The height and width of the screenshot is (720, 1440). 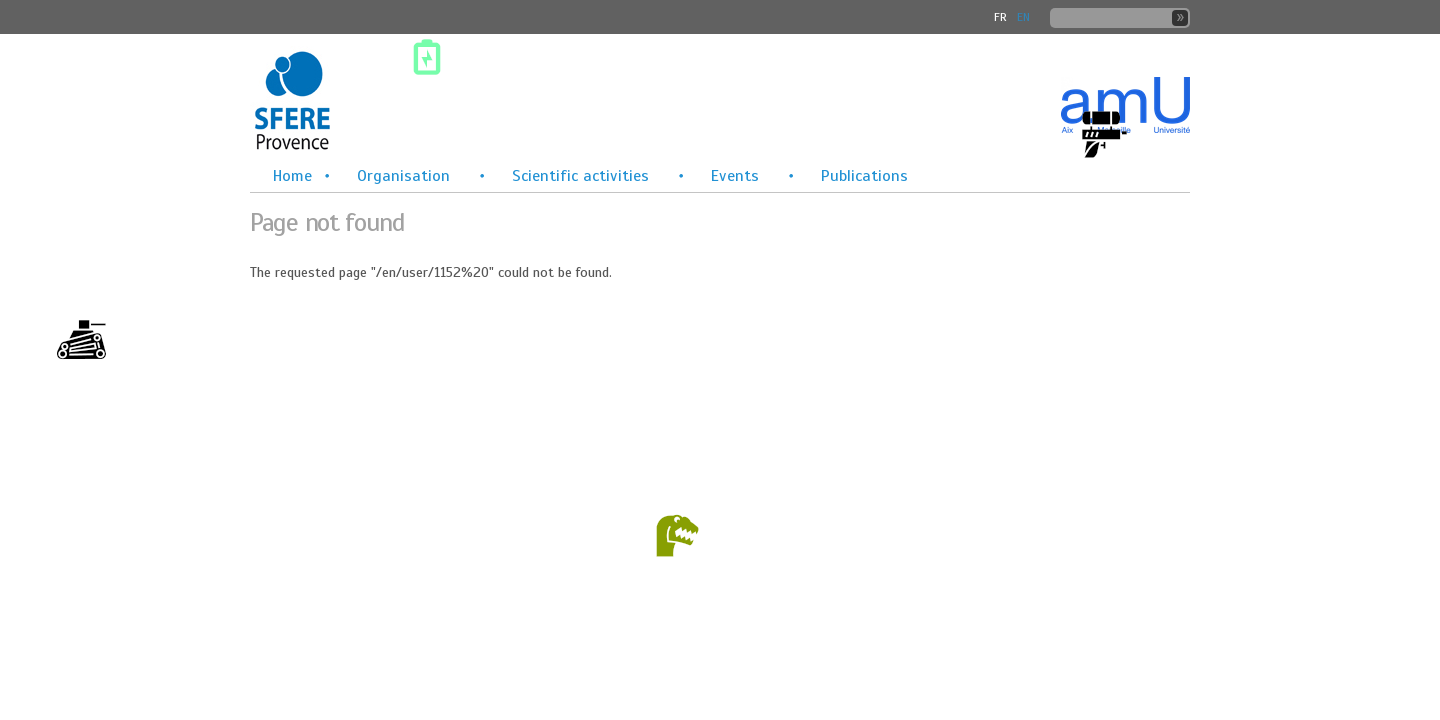 What do you see at coordinates (81, 336) in the screenshot?
I see `select a tank unit in a strategy game` at bounding box center [81, 336].